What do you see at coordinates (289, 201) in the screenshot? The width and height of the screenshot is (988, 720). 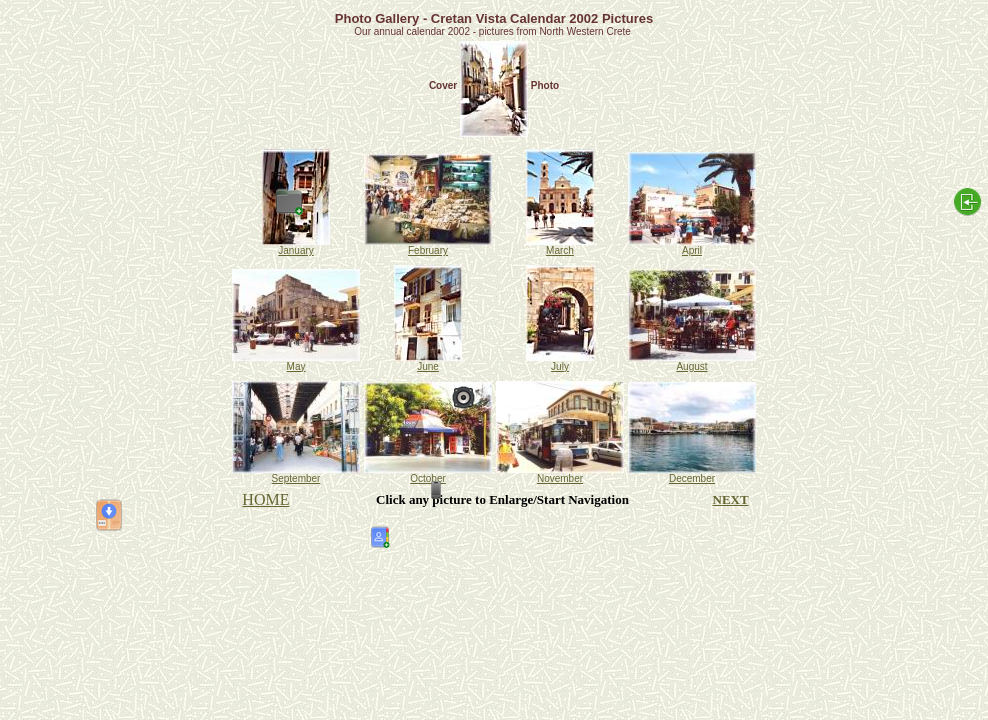 I see `create a new folder` at bounding box center [289, 201].